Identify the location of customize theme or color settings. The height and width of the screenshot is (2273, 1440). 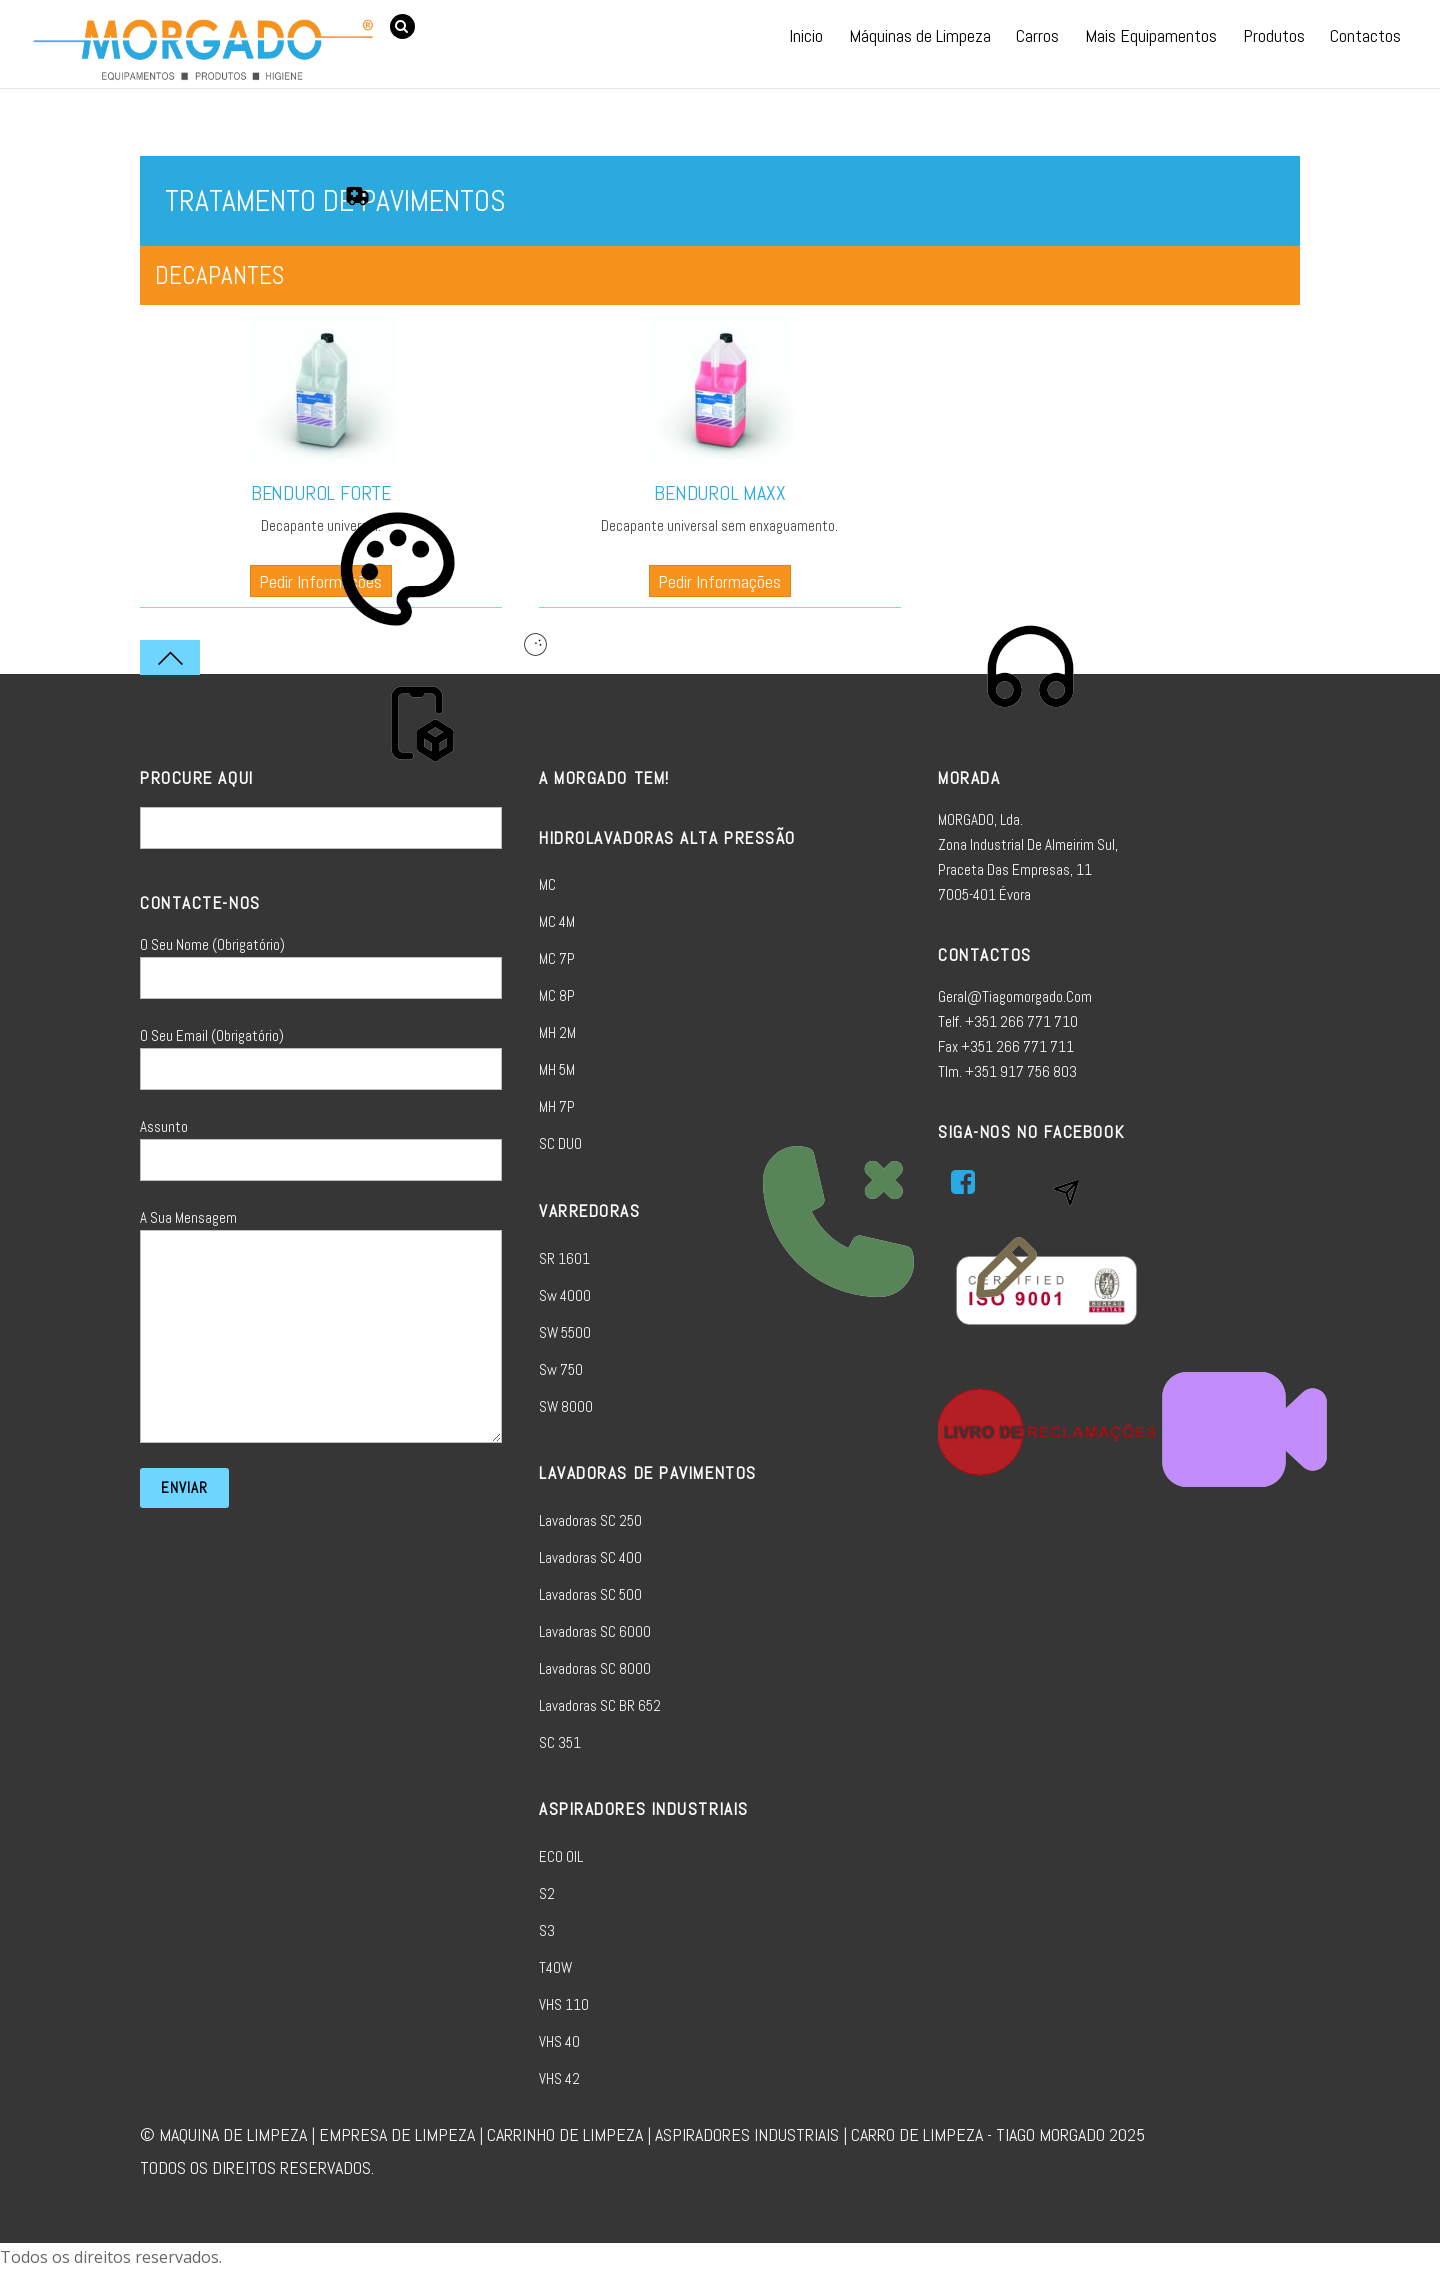
(398, 569).